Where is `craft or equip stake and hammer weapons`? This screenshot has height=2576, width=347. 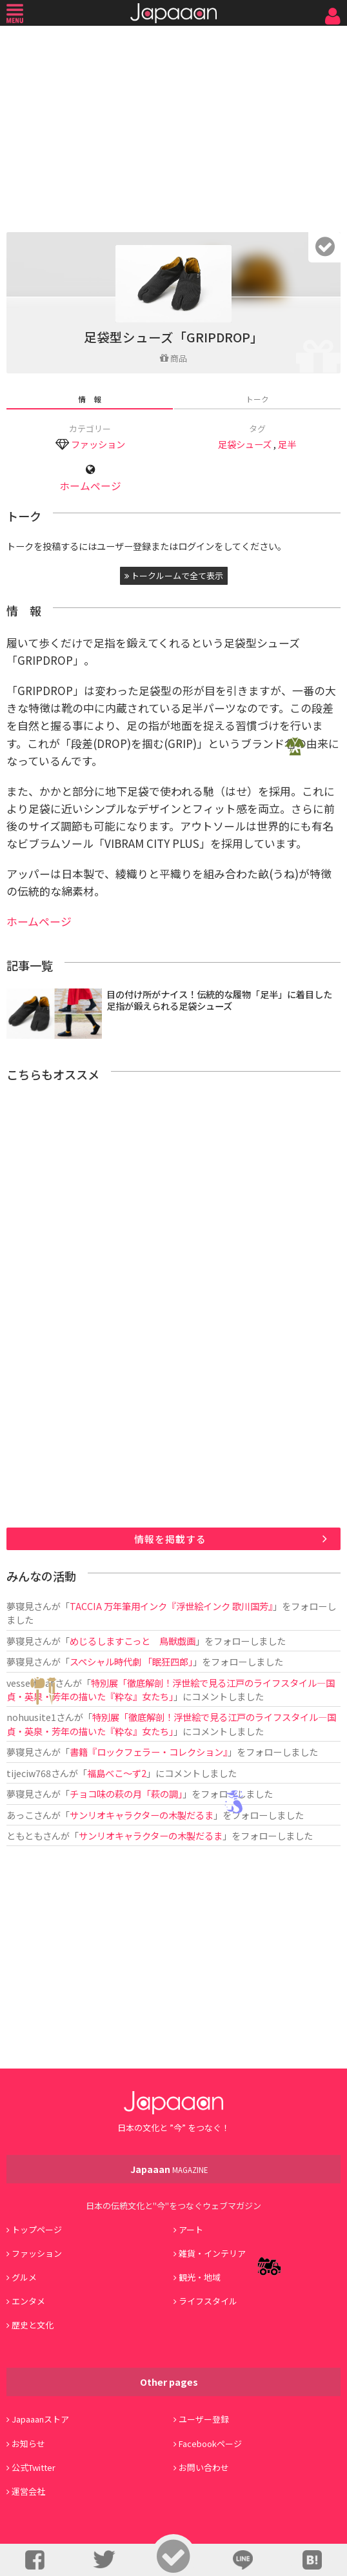
craft or equip stake and hammer weapons is located at coordinates (43, 1691).